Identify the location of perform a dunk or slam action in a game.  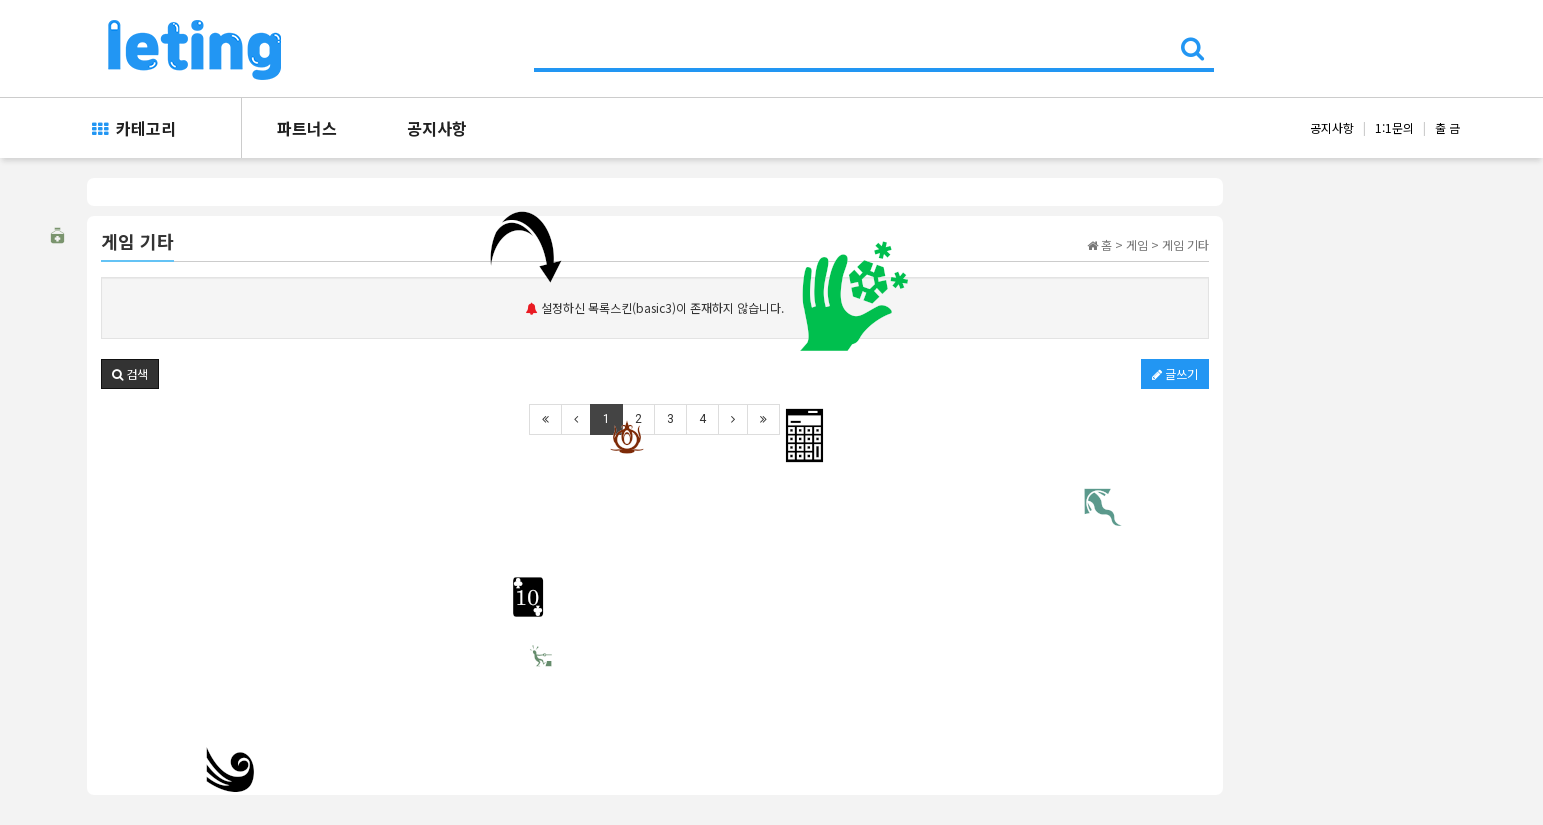
(525, 247).